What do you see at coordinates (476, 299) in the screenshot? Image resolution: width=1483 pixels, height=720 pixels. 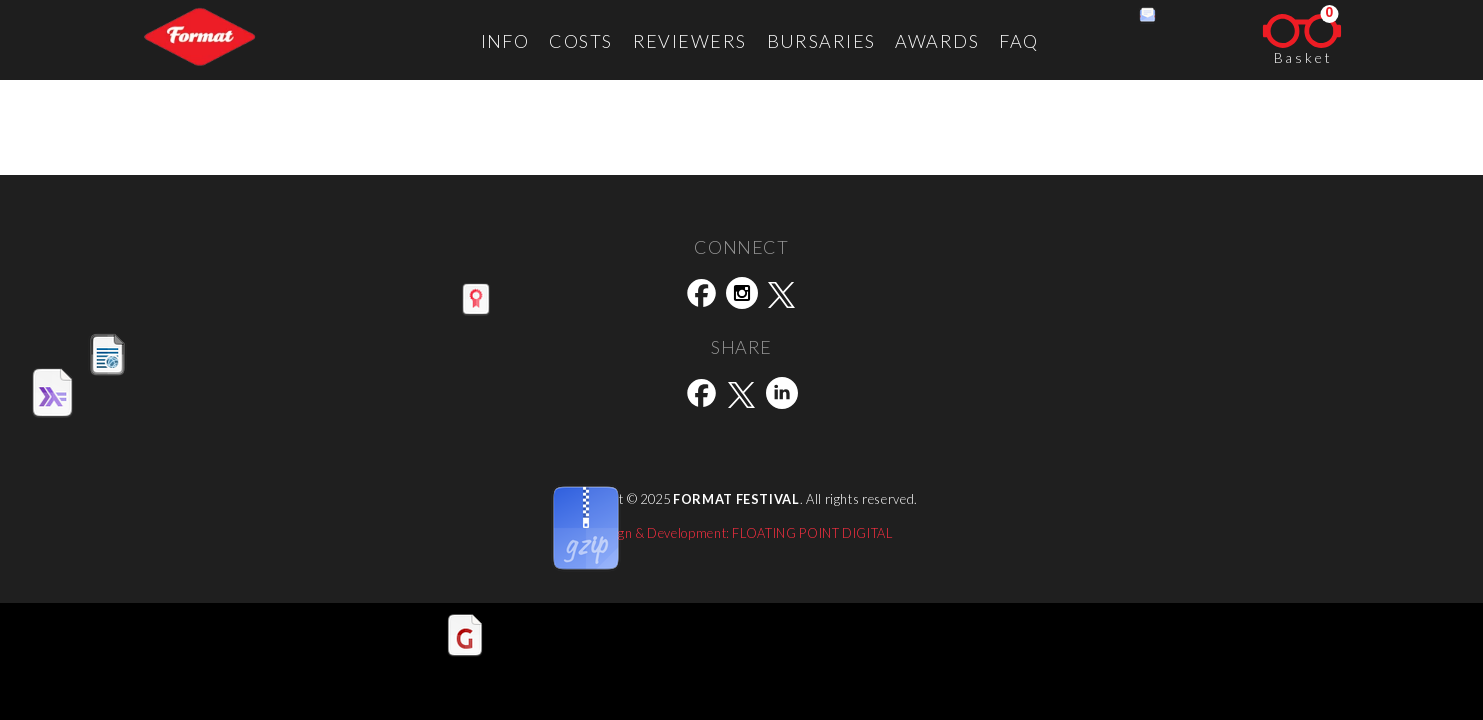 I see `pkcs7 certificate bundle file` at bounding box center [476, 299].